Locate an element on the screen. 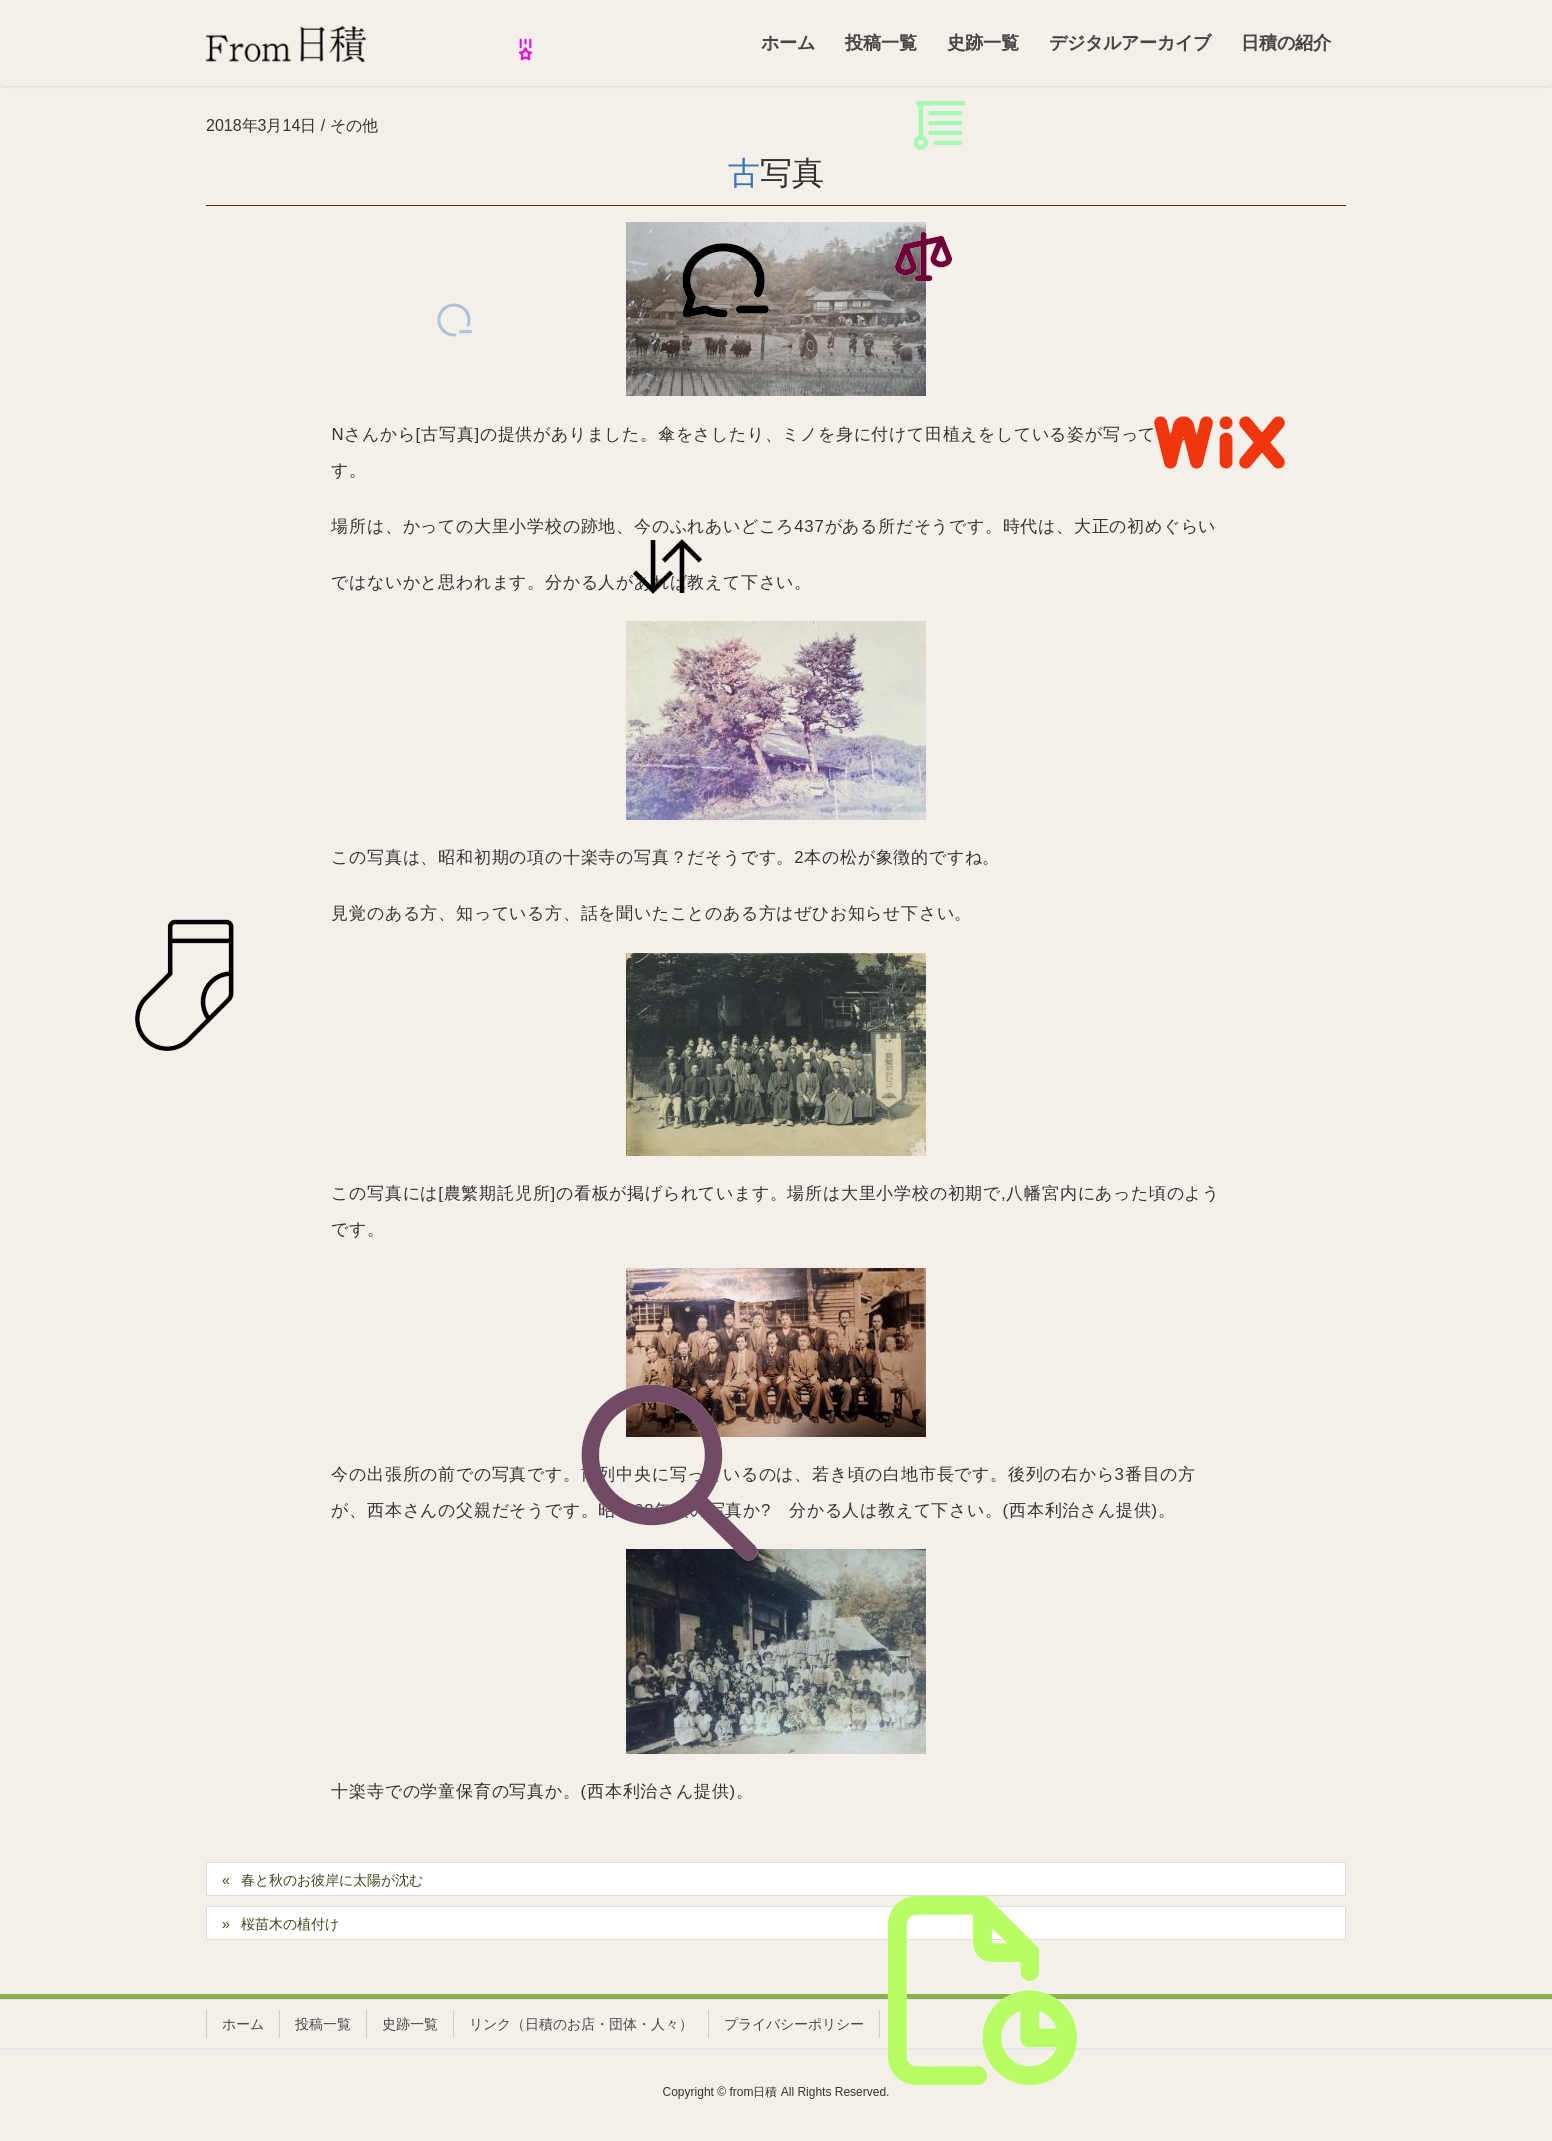 The width and height of the screenshot is (1552, 2141). browse clothing or apparel items is located at coordinates (189, 983).